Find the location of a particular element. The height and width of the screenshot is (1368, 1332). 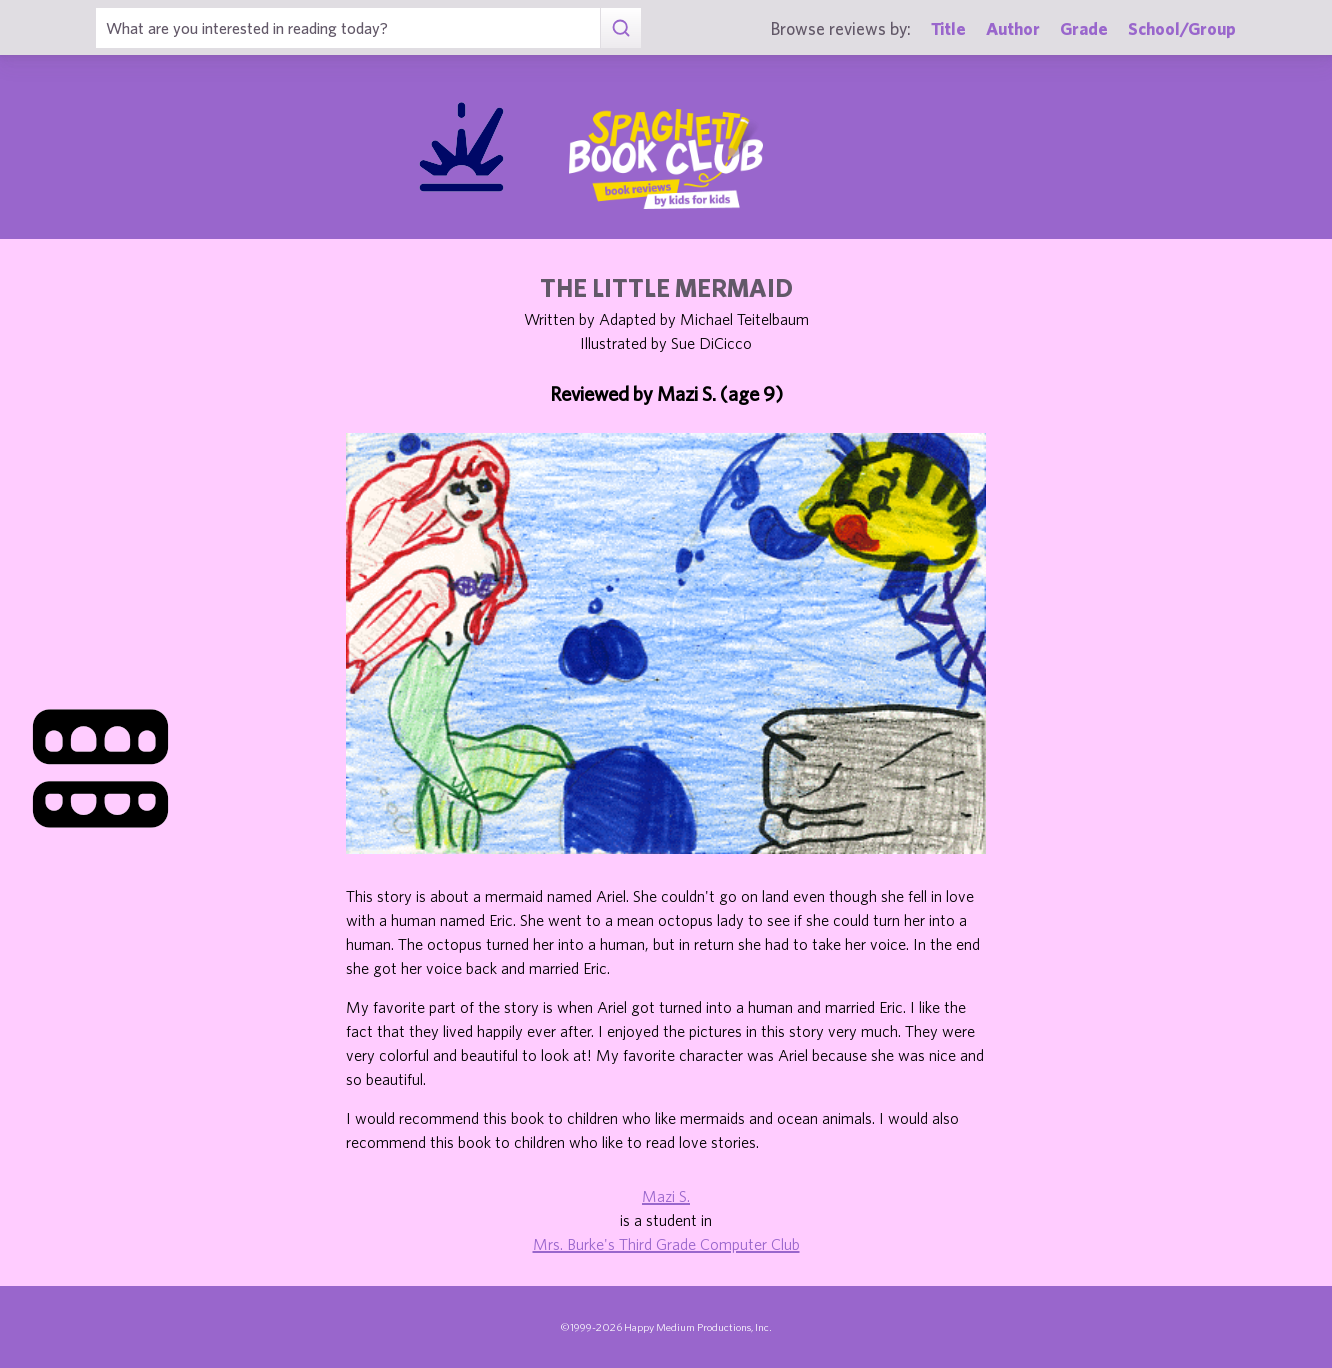

access dental or oral health features is located at coordinates (100, 768).